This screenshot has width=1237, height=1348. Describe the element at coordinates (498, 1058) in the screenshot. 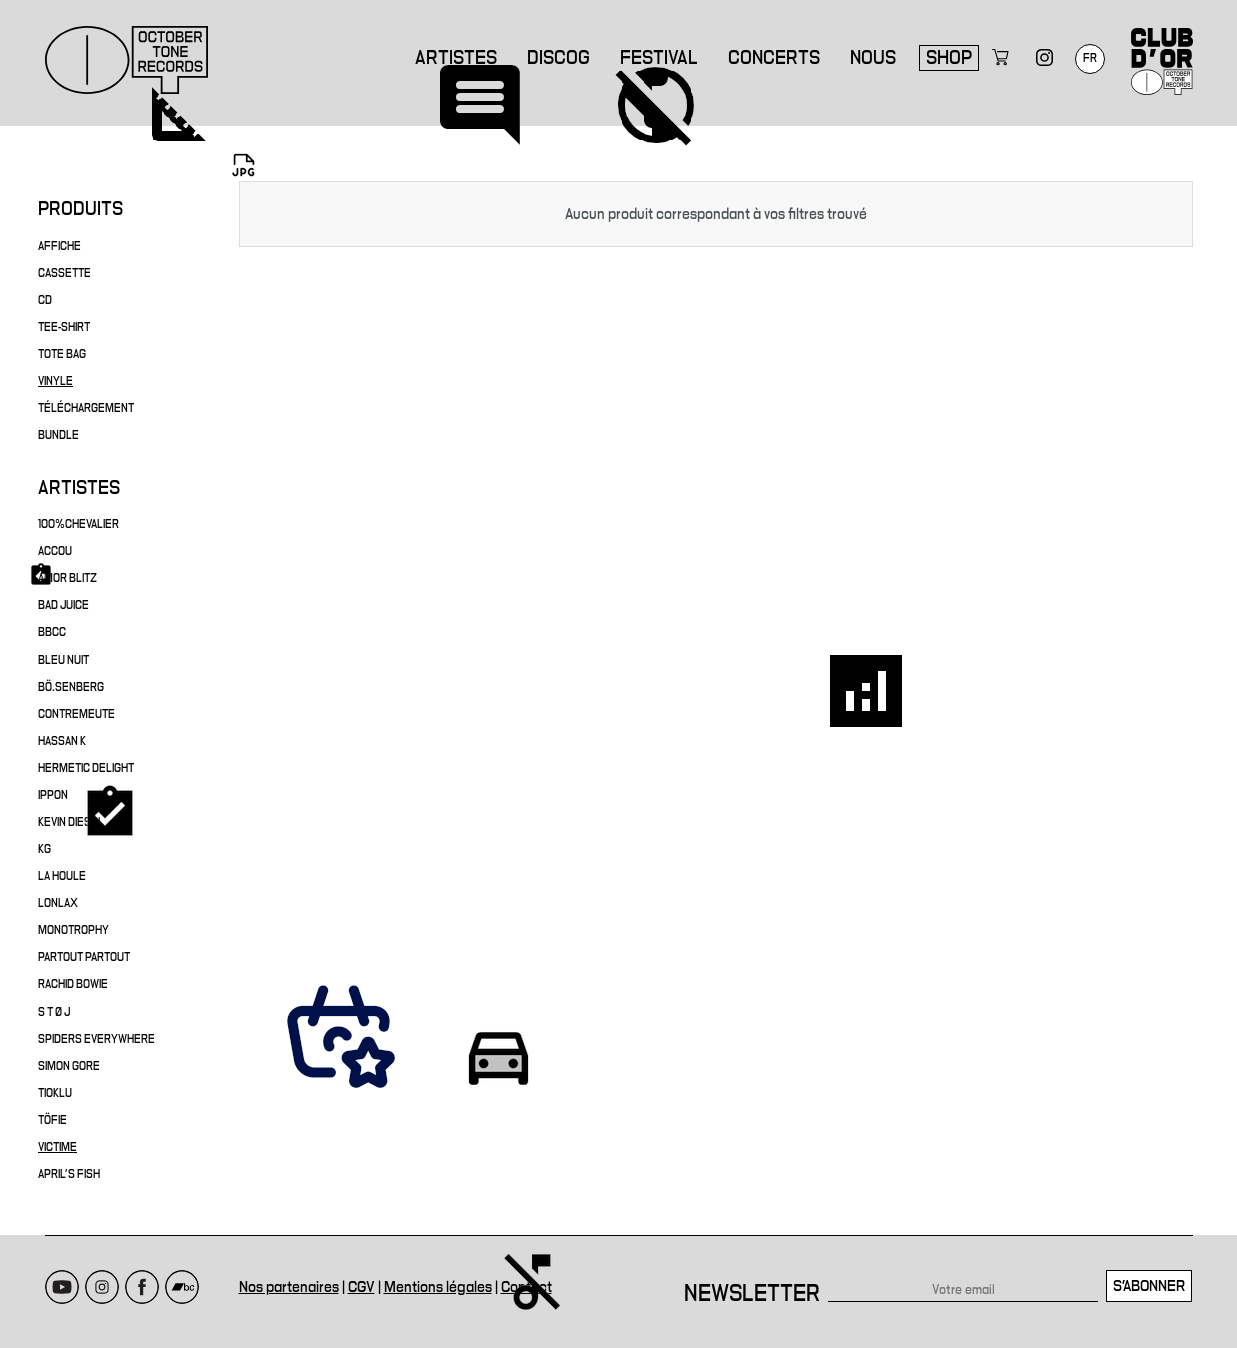

I see `view estimated time of arrival for your drive` at that location.